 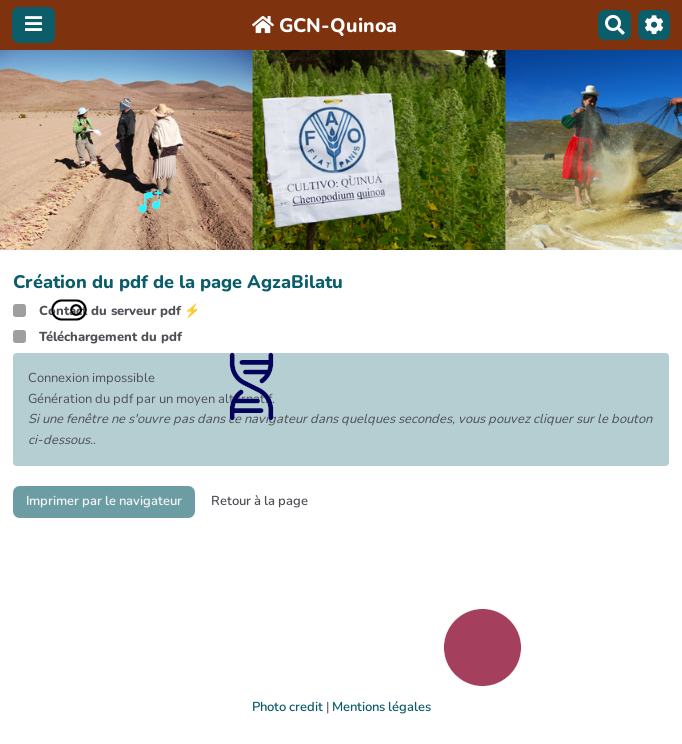 I want to click on access genetic or biological information, so click(x=251, y=386).